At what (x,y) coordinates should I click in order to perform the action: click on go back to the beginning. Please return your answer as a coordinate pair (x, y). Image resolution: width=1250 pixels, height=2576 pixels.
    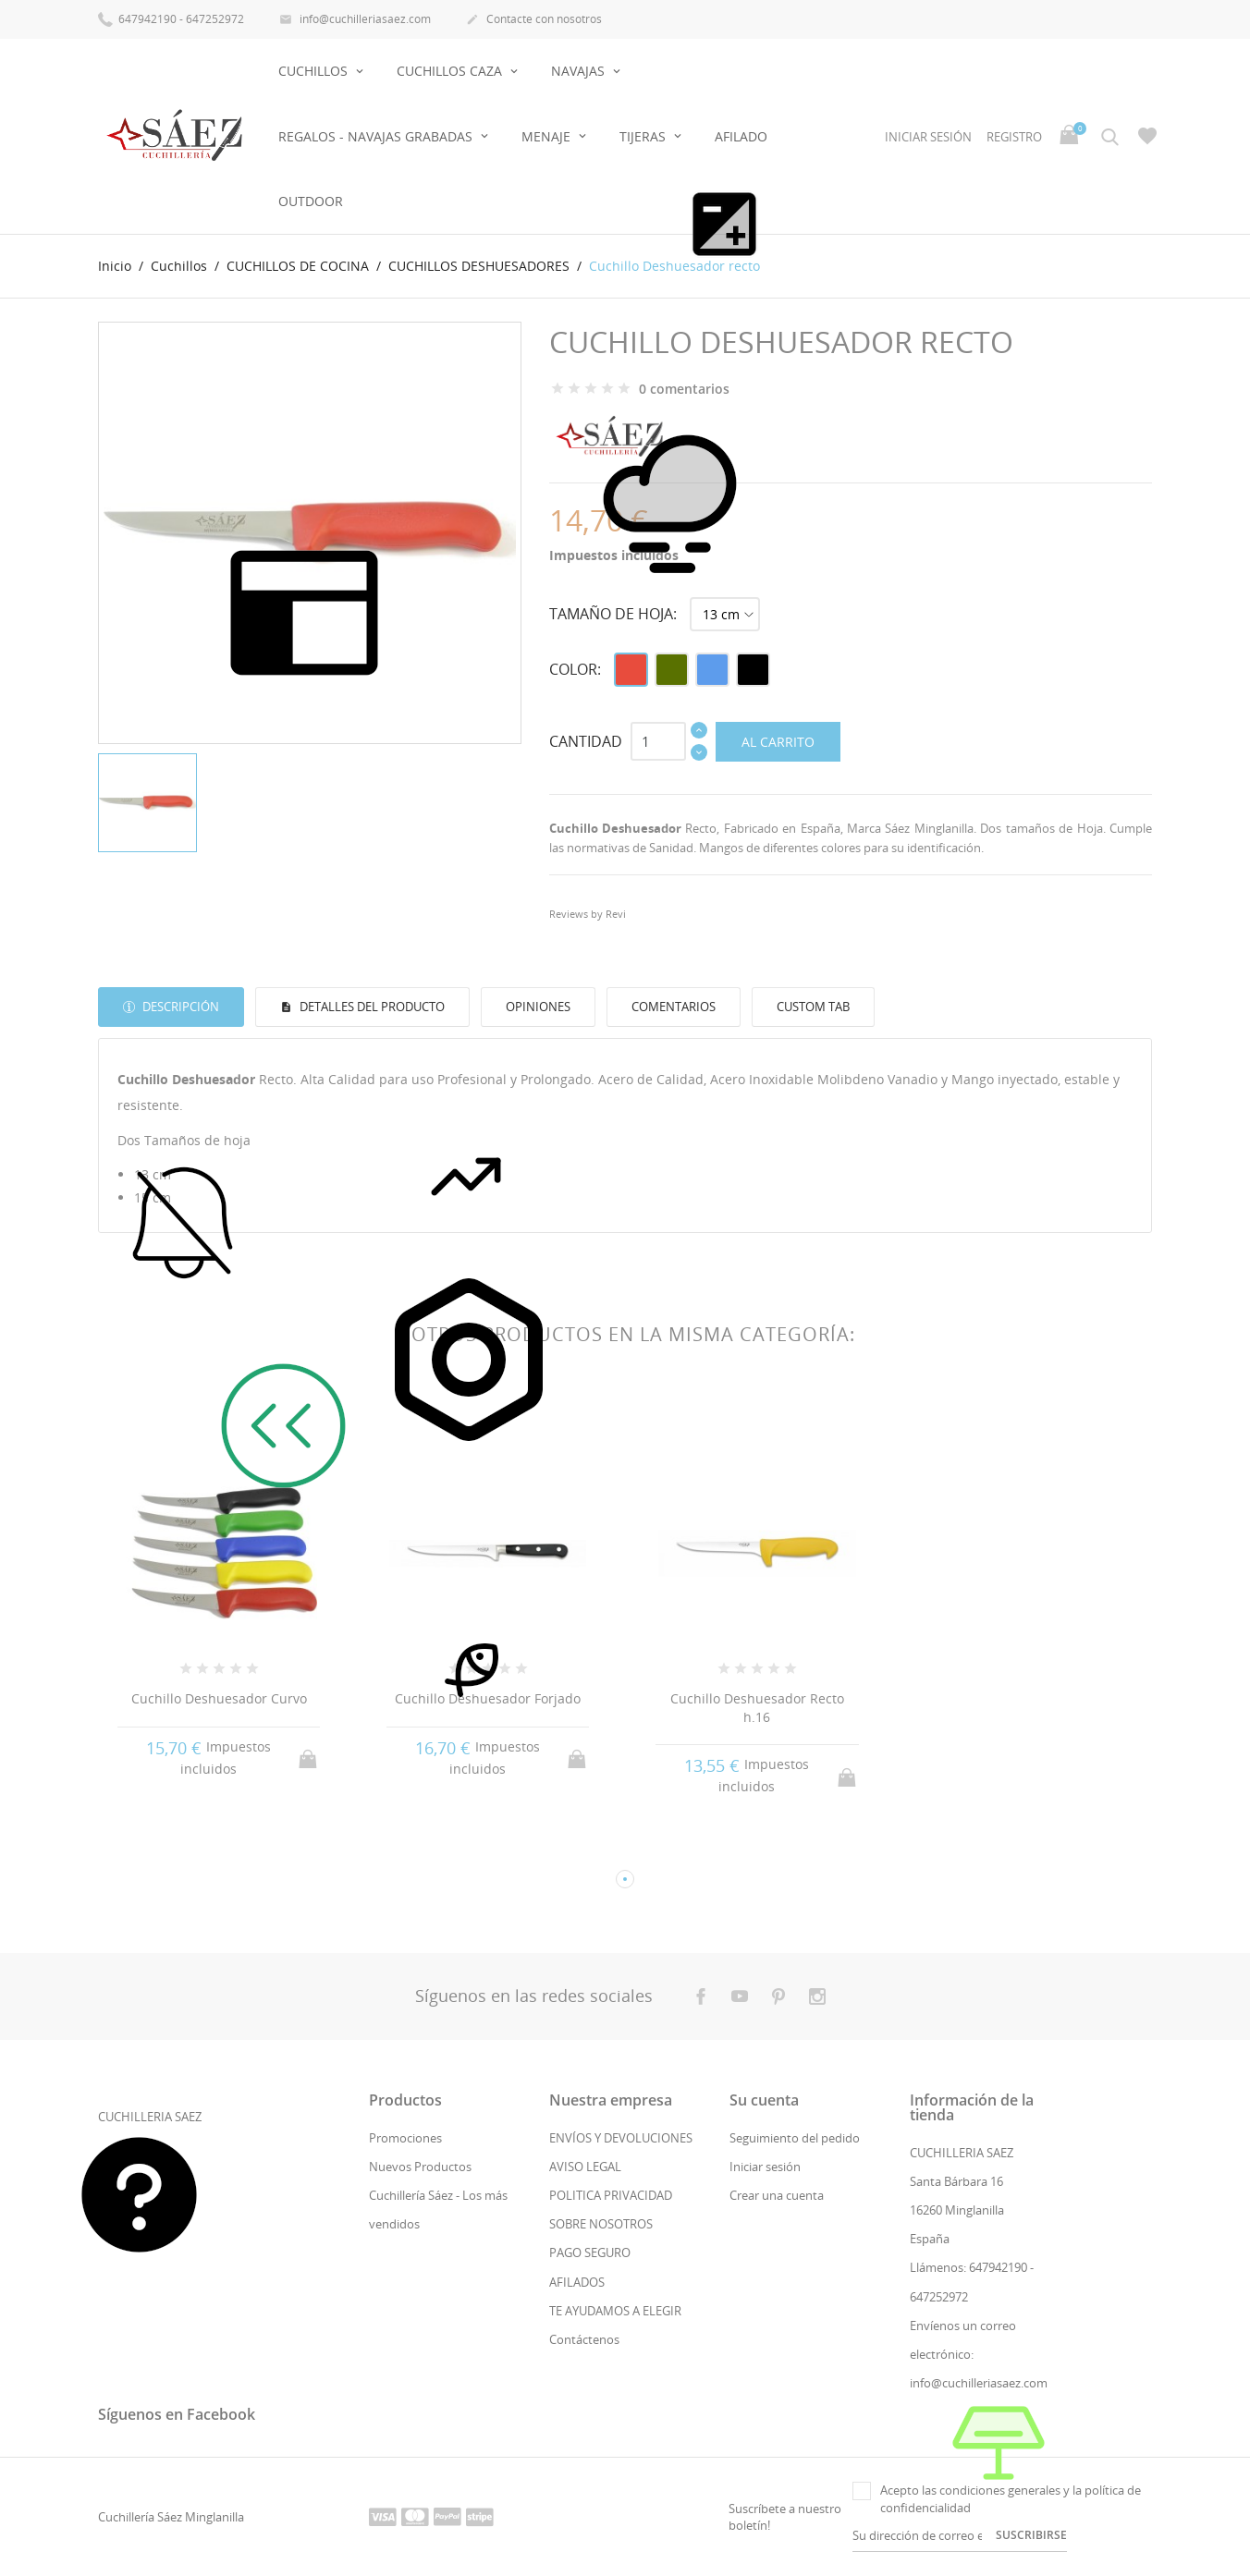
    Looking at the image, I should click on (283, 1425).